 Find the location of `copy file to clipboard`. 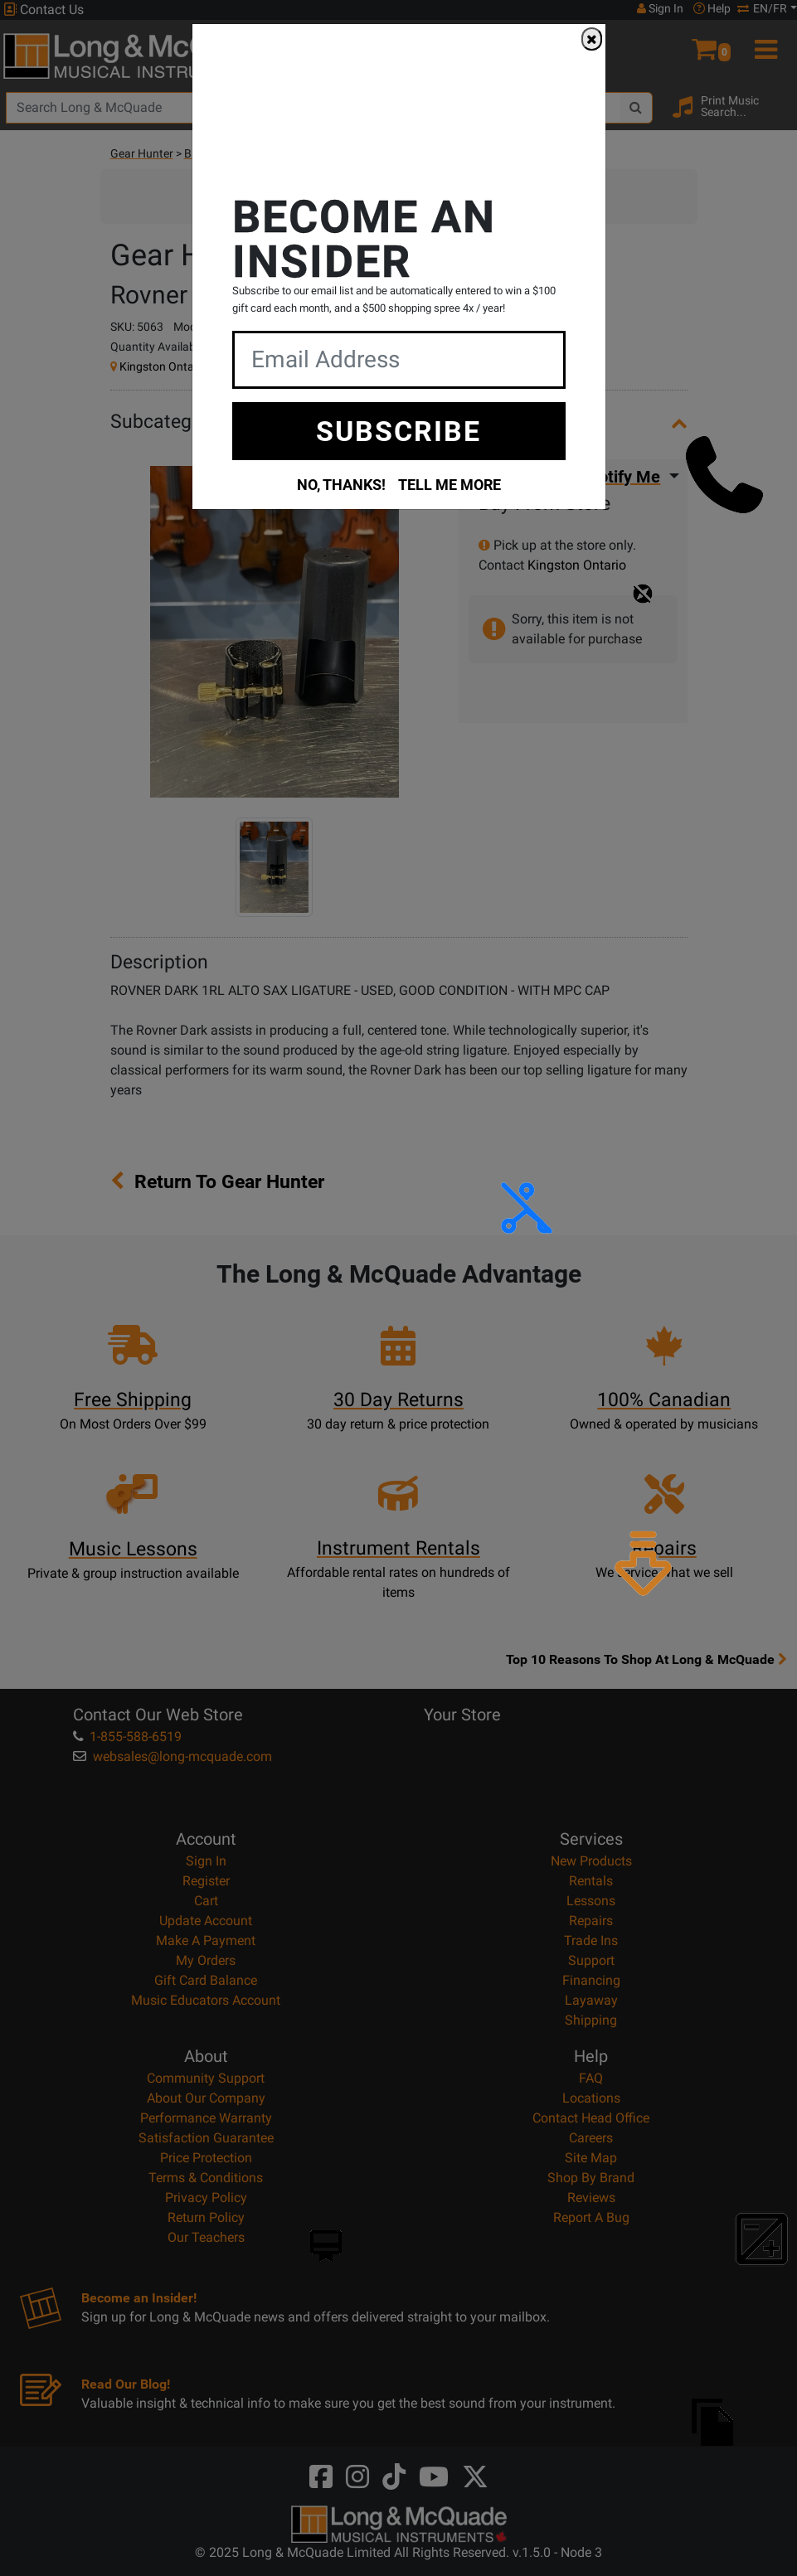

copy file to clipboard is located at coordinates (713, 2422).